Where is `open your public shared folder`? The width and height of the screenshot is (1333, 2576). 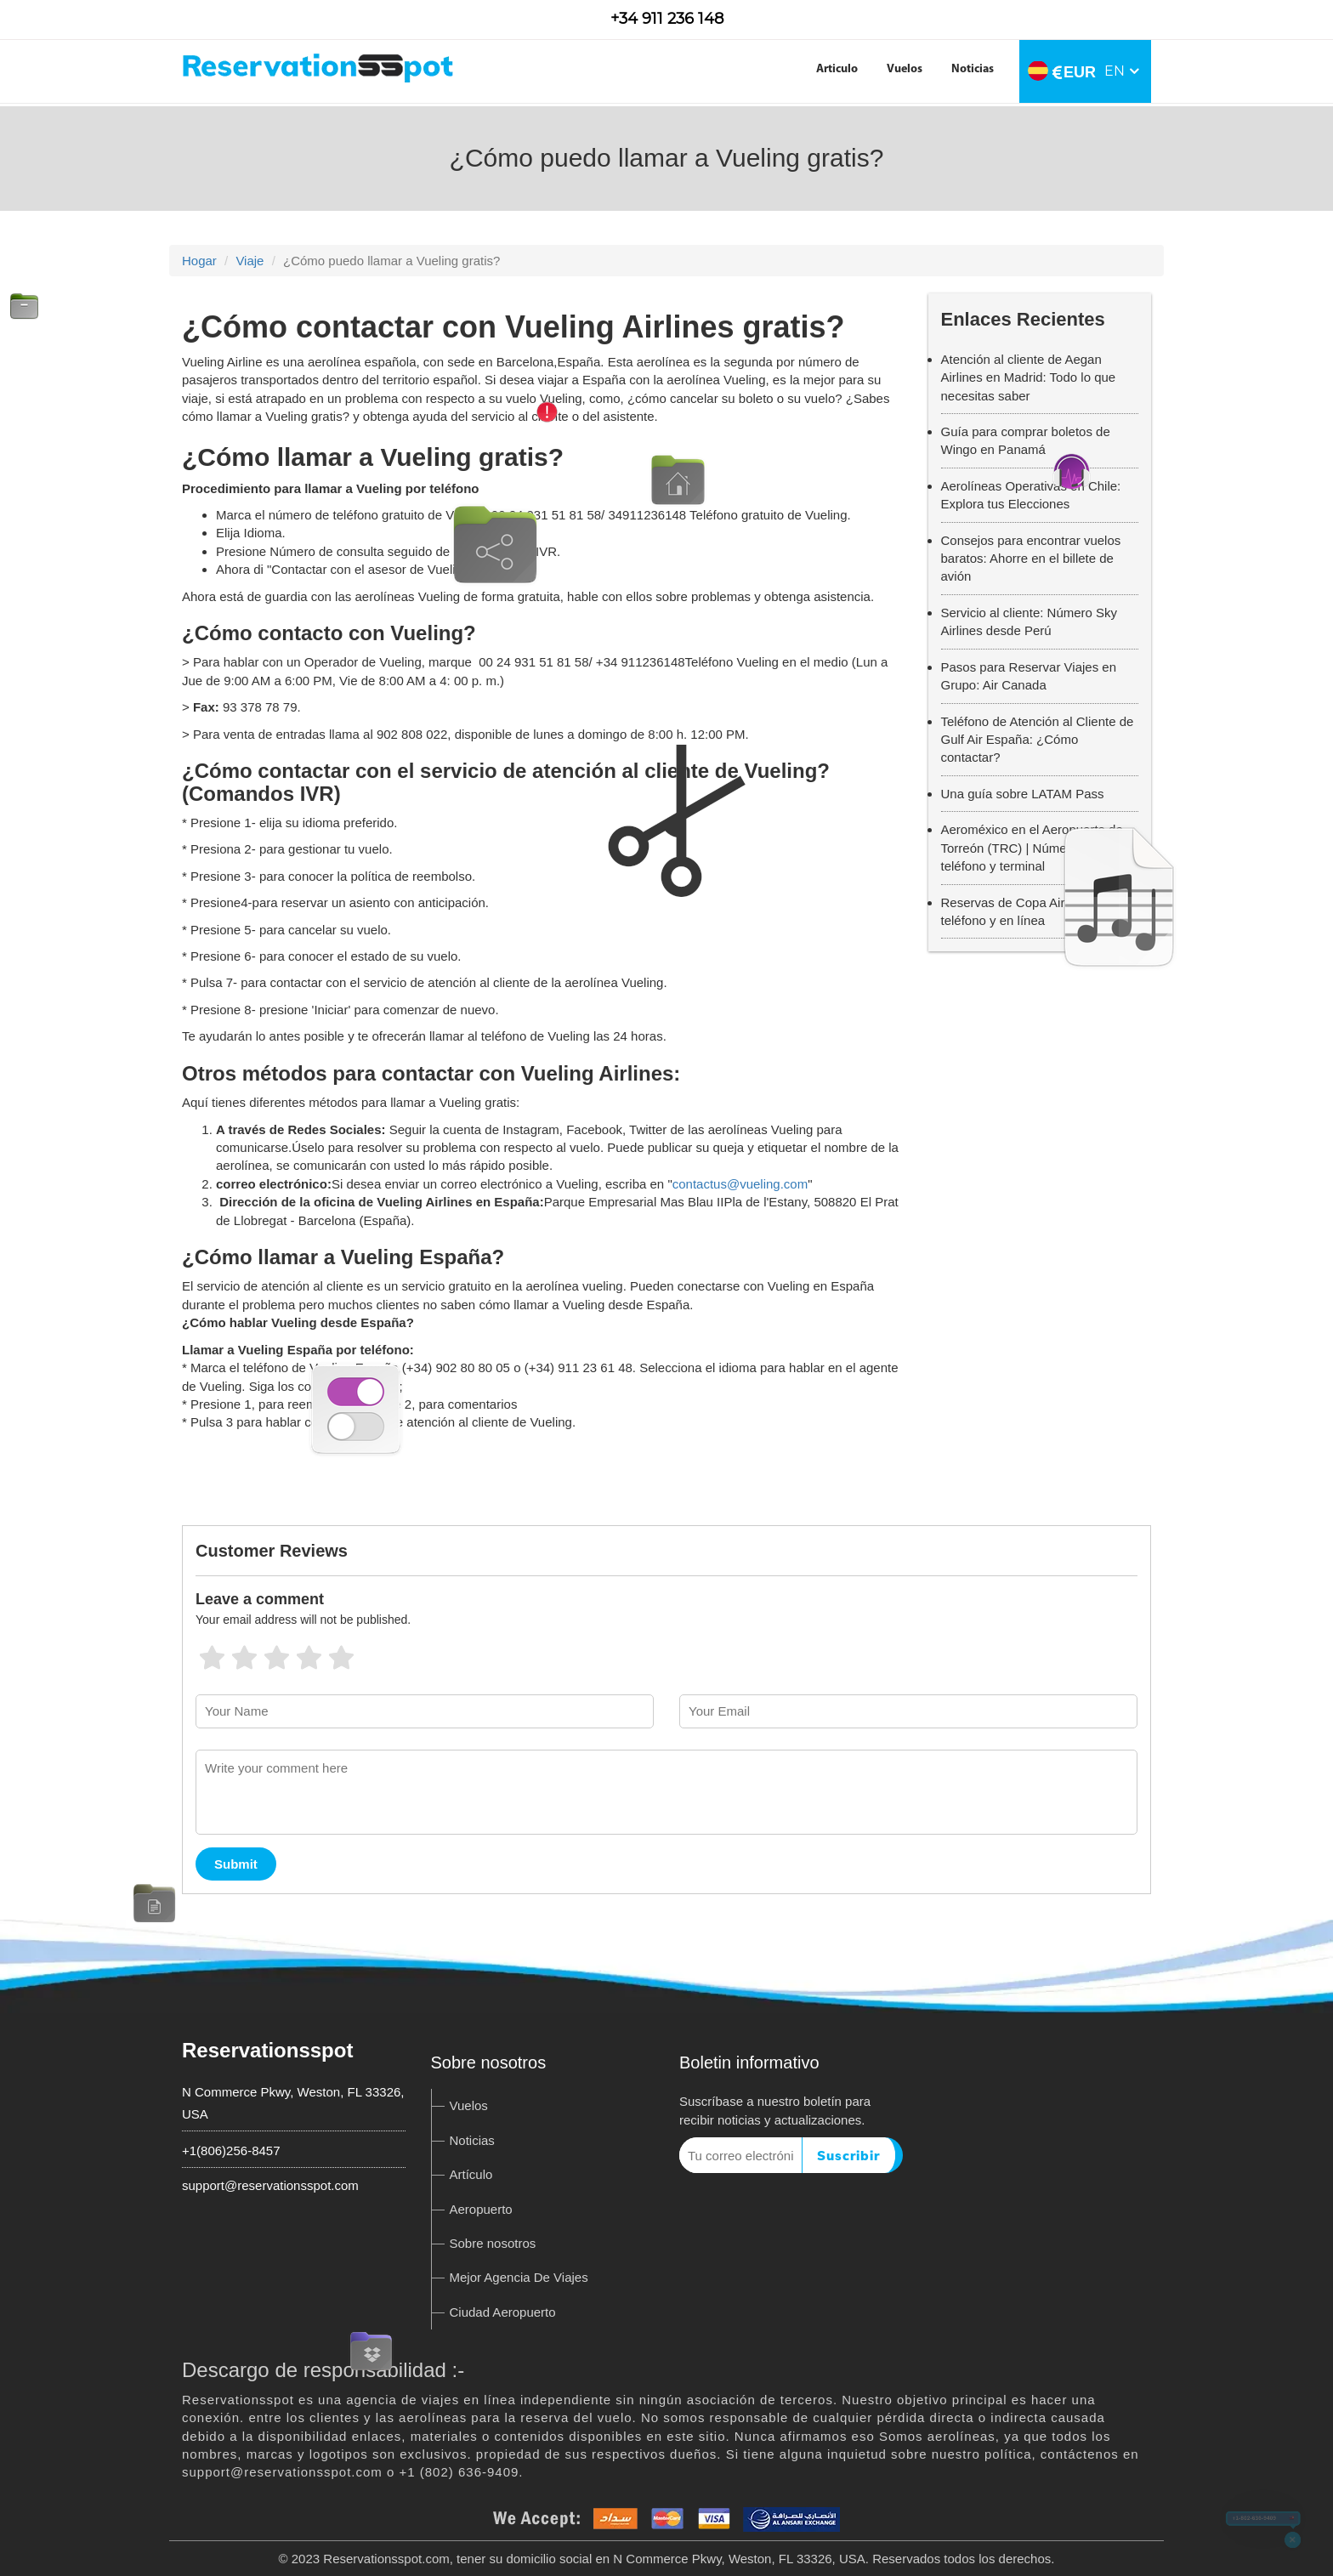 open your public shared folder is located at coordinates (495, 544).